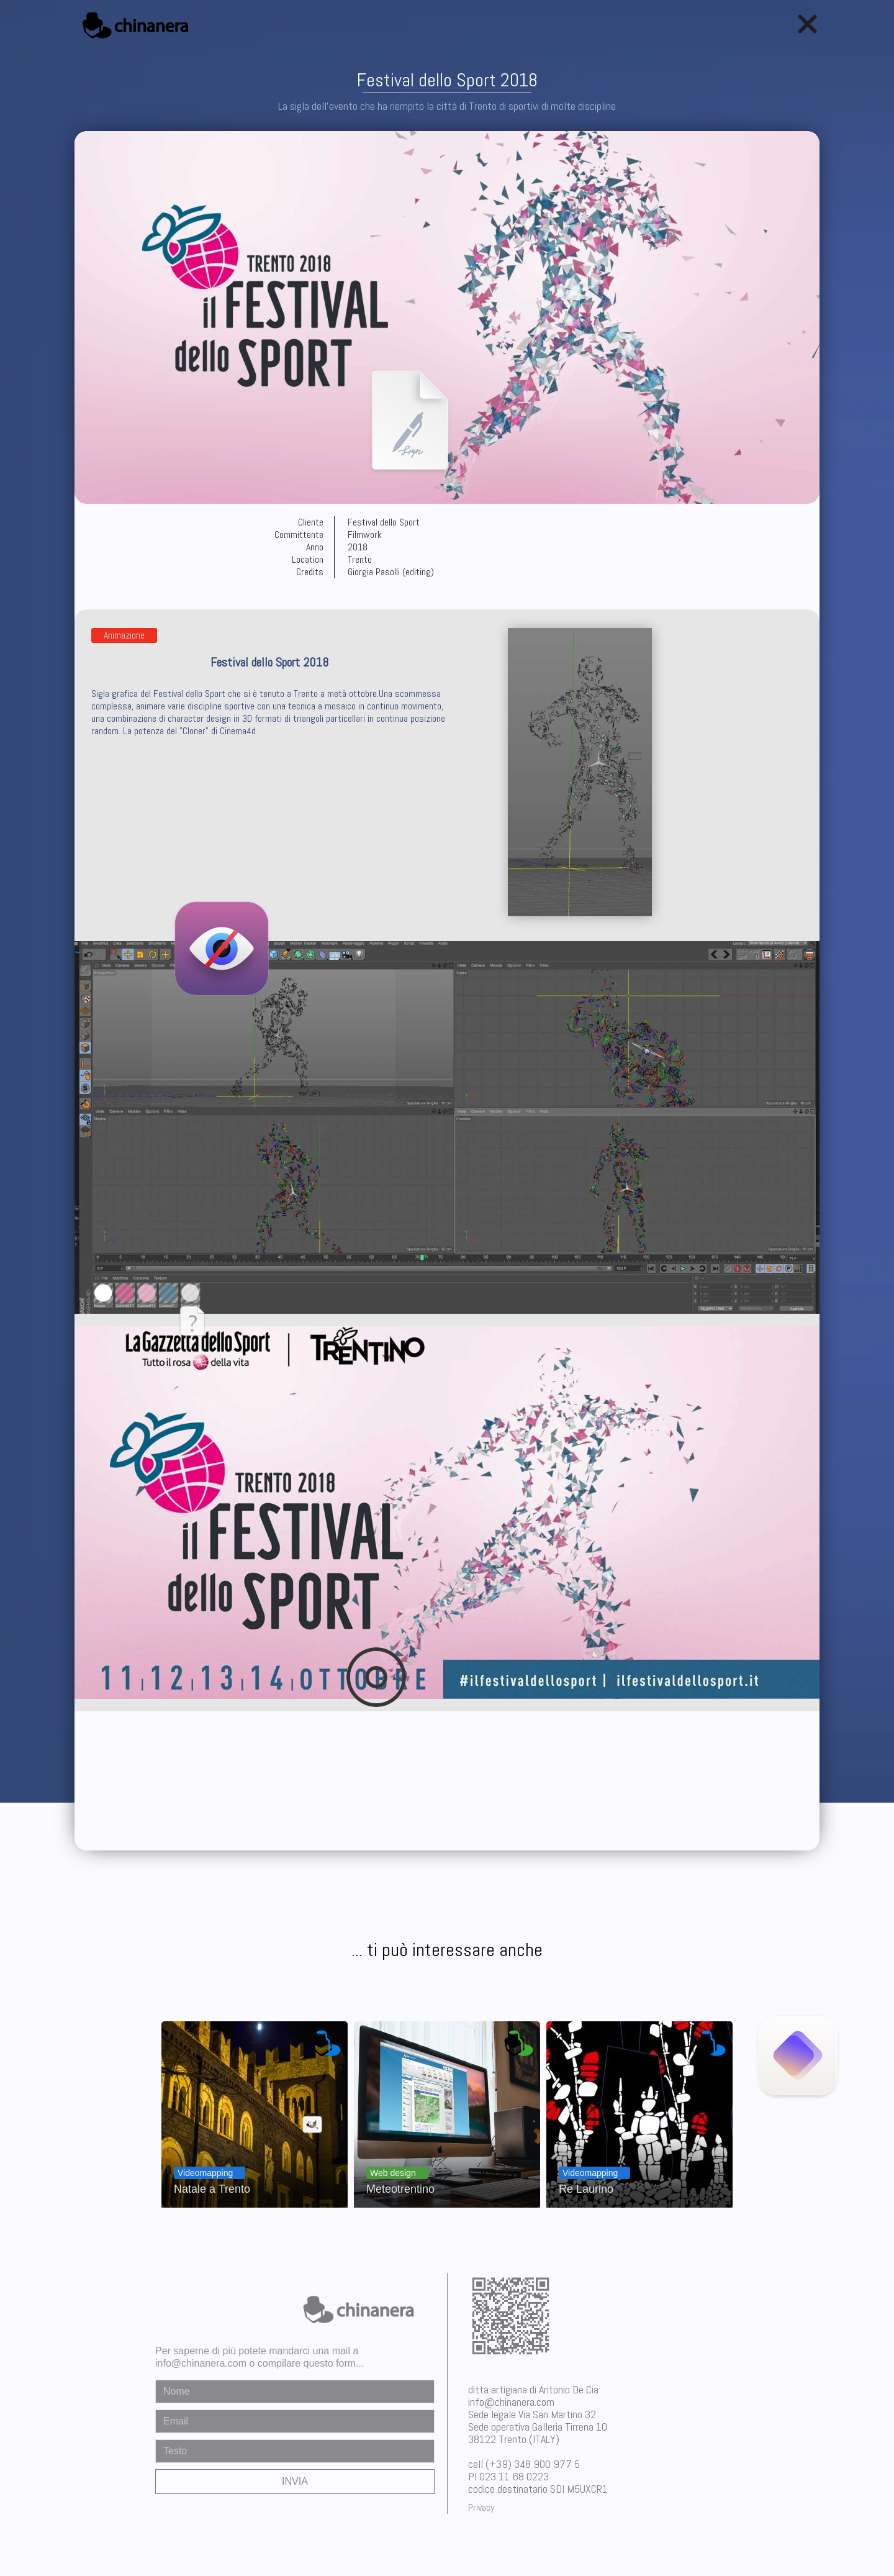 The height and width of the screenshot is (2576, 894). What do you see at coordinates (222, 949) in the screenshot?
I see `open privacy and security settings` at bounding box center [222, 949].